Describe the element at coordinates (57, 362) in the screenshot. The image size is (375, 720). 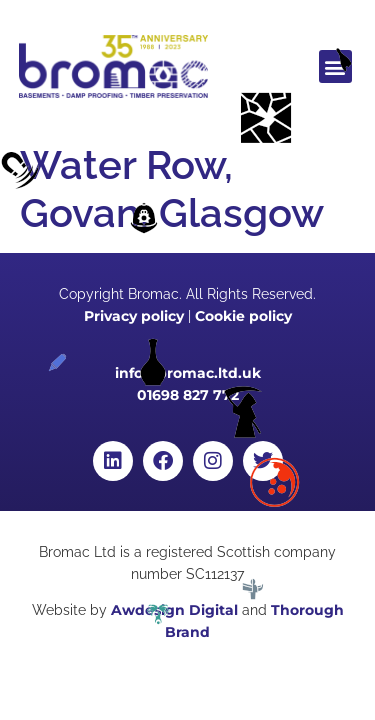
I see `highlight or mark important text` at that location.